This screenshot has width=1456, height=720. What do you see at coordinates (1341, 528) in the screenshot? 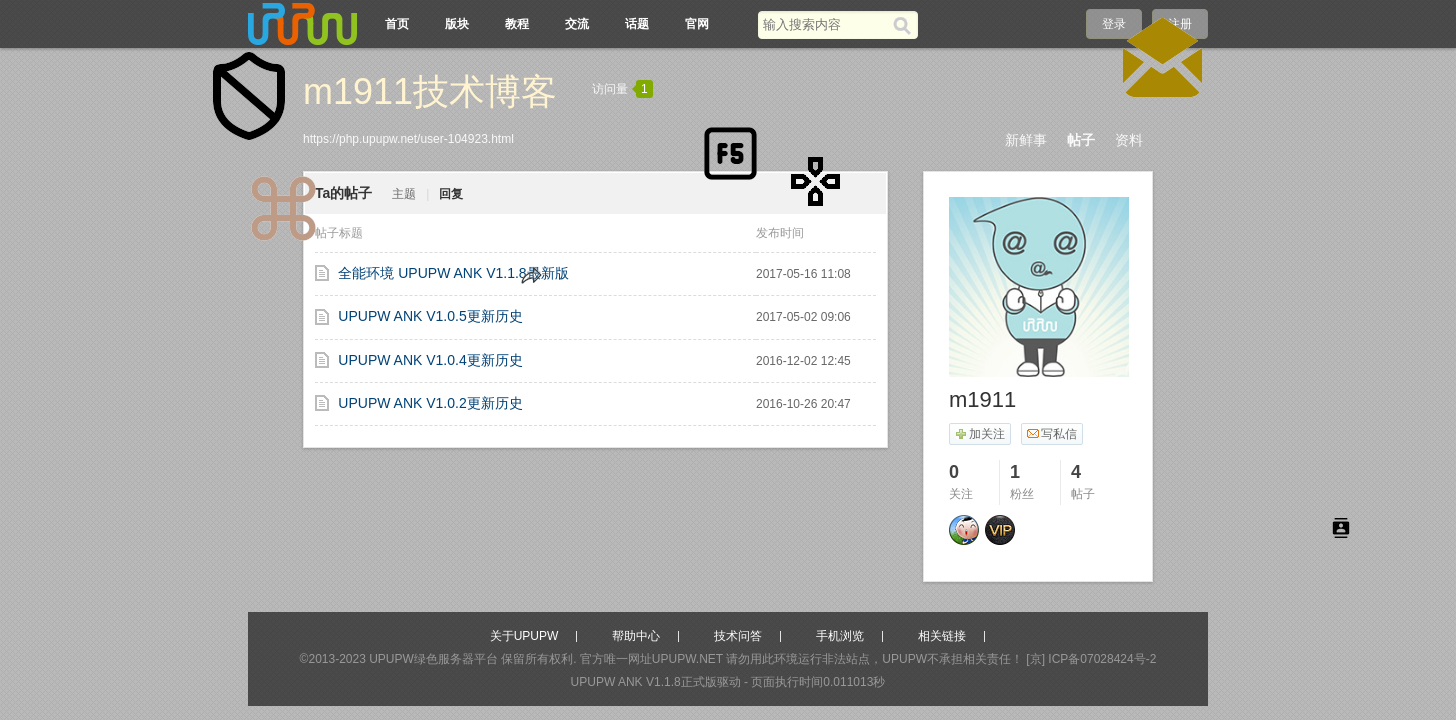
I see `access your contacts list` at bounding box center [1341, 528].